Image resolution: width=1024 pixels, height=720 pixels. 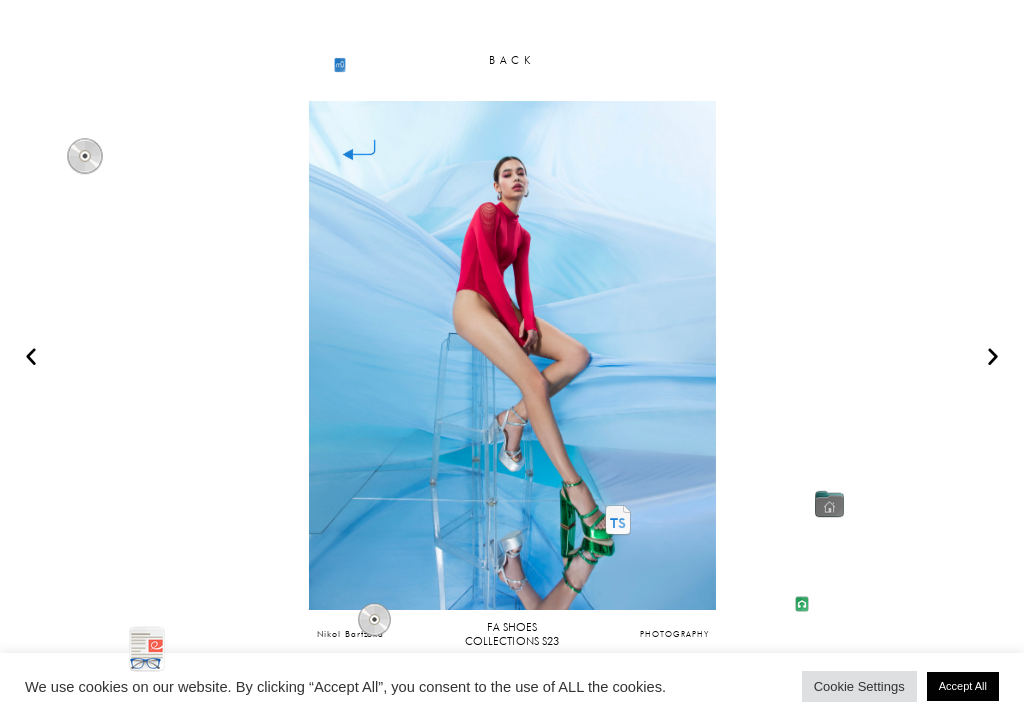 I want to click on a typescript source code file, so click(x=618, y=520).